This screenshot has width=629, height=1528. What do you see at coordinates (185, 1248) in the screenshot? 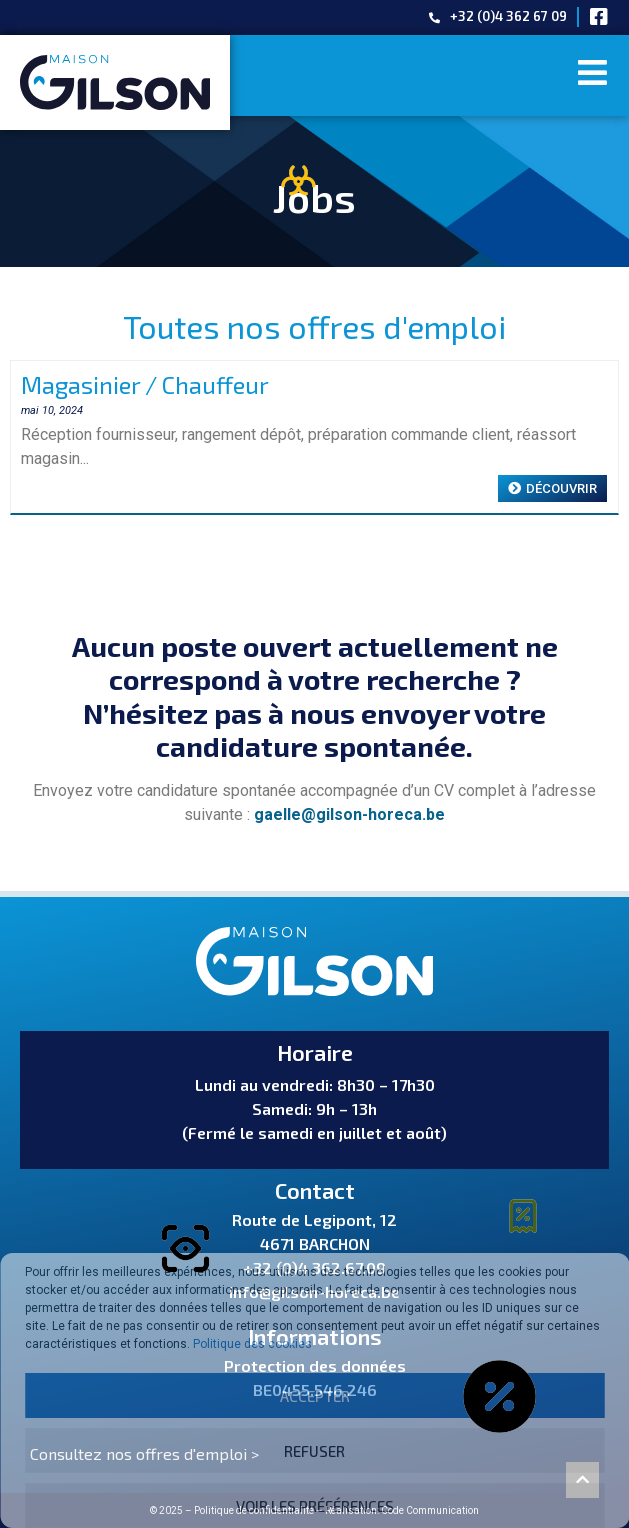
I see `scan with eye recognition` at bounding box center [185, 1248].